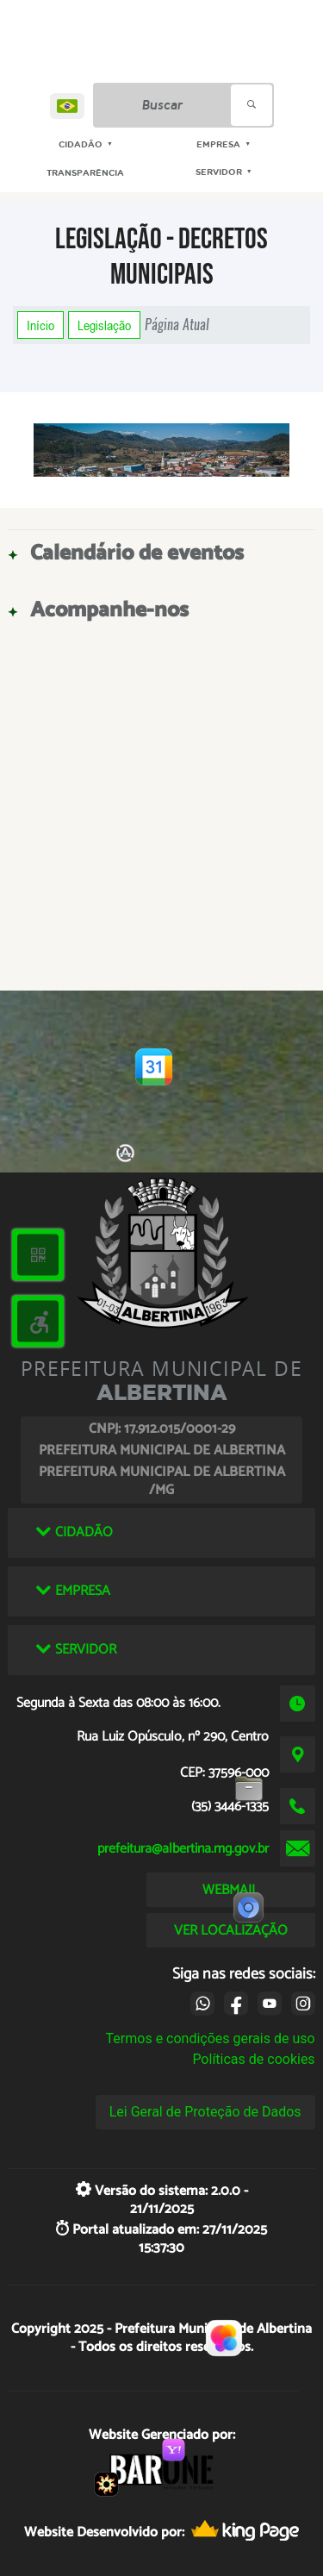  What do you see at coordinates (125, 1153) in the screenshot?
I see `open the software update manager` at bounding box center [125, 1153].